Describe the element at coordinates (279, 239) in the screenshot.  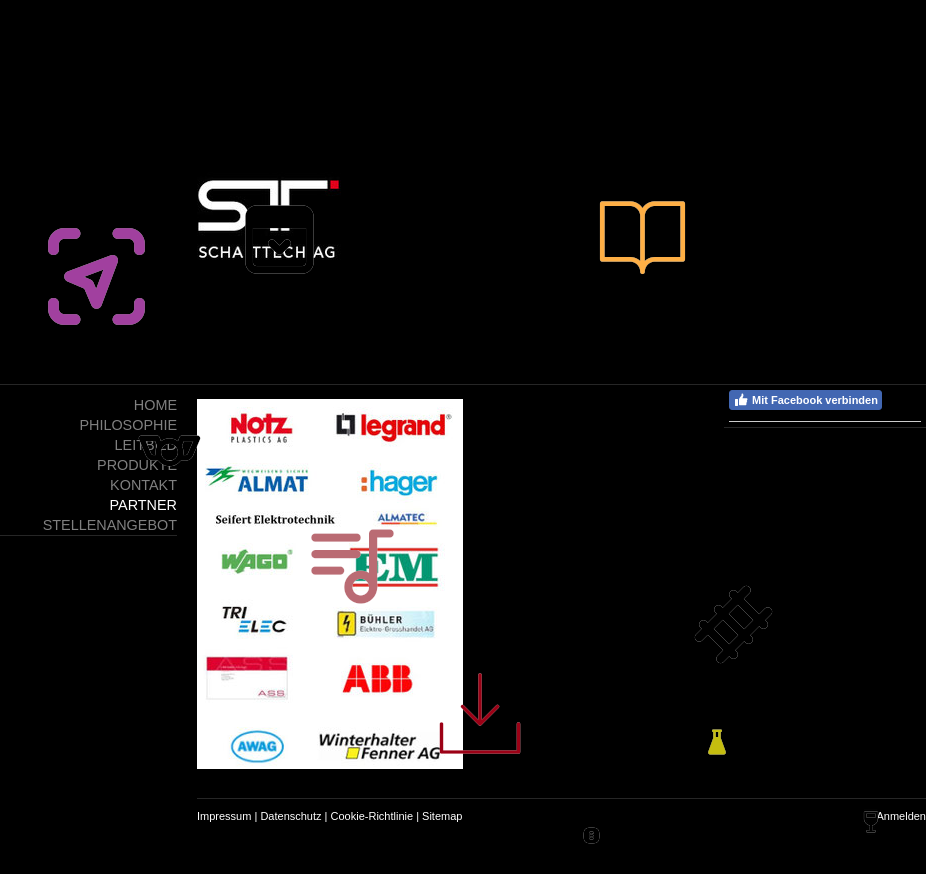
I see `expand the navigation bar` at that location.